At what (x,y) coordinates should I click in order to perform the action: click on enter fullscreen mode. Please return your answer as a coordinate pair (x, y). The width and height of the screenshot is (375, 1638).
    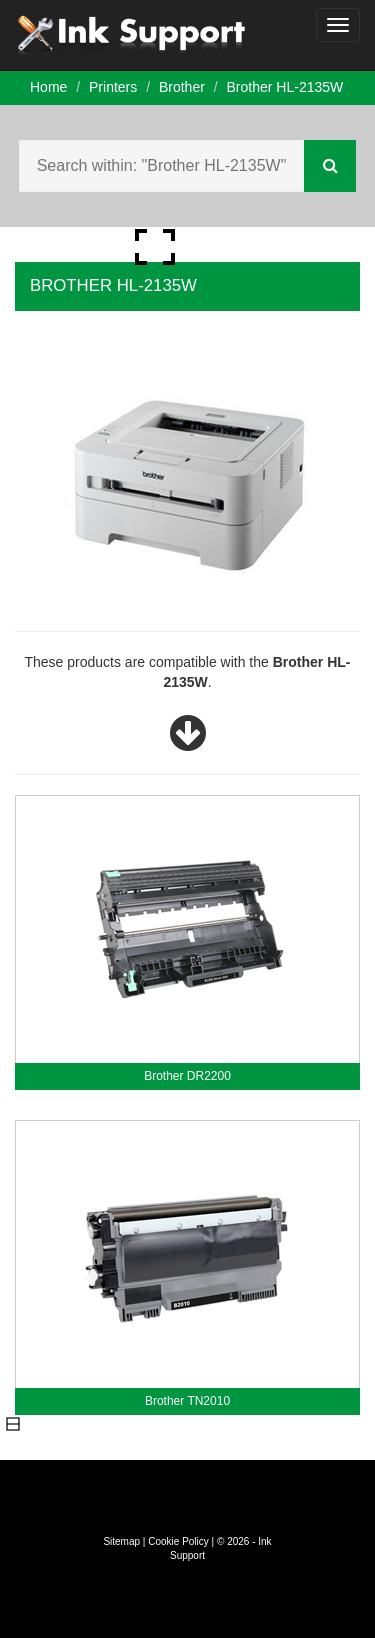
    Looking at the image, I should click on (155, 247).